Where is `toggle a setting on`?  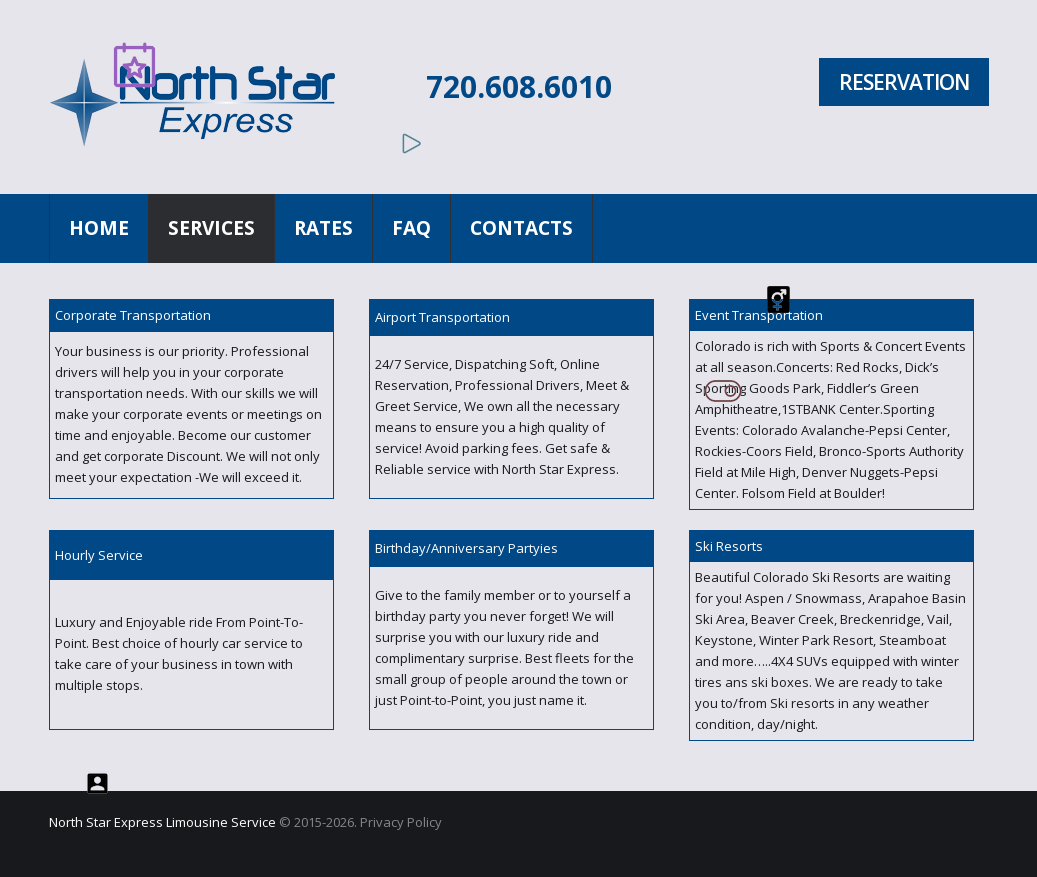 toggle a setting on is located at coordinates (723, 391).